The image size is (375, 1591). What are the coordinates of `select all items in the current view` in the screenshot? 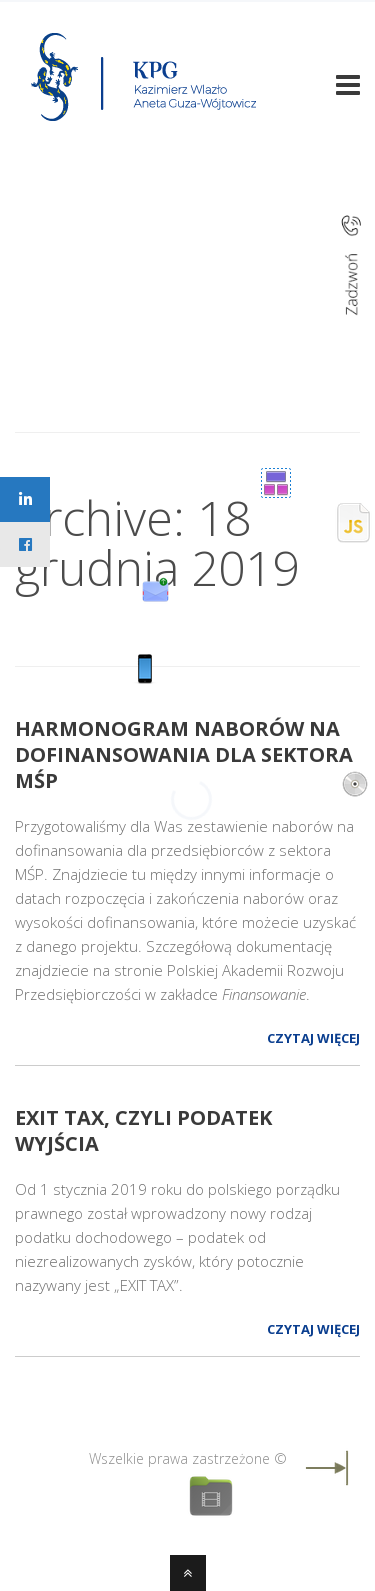 It's located at (276, 483).